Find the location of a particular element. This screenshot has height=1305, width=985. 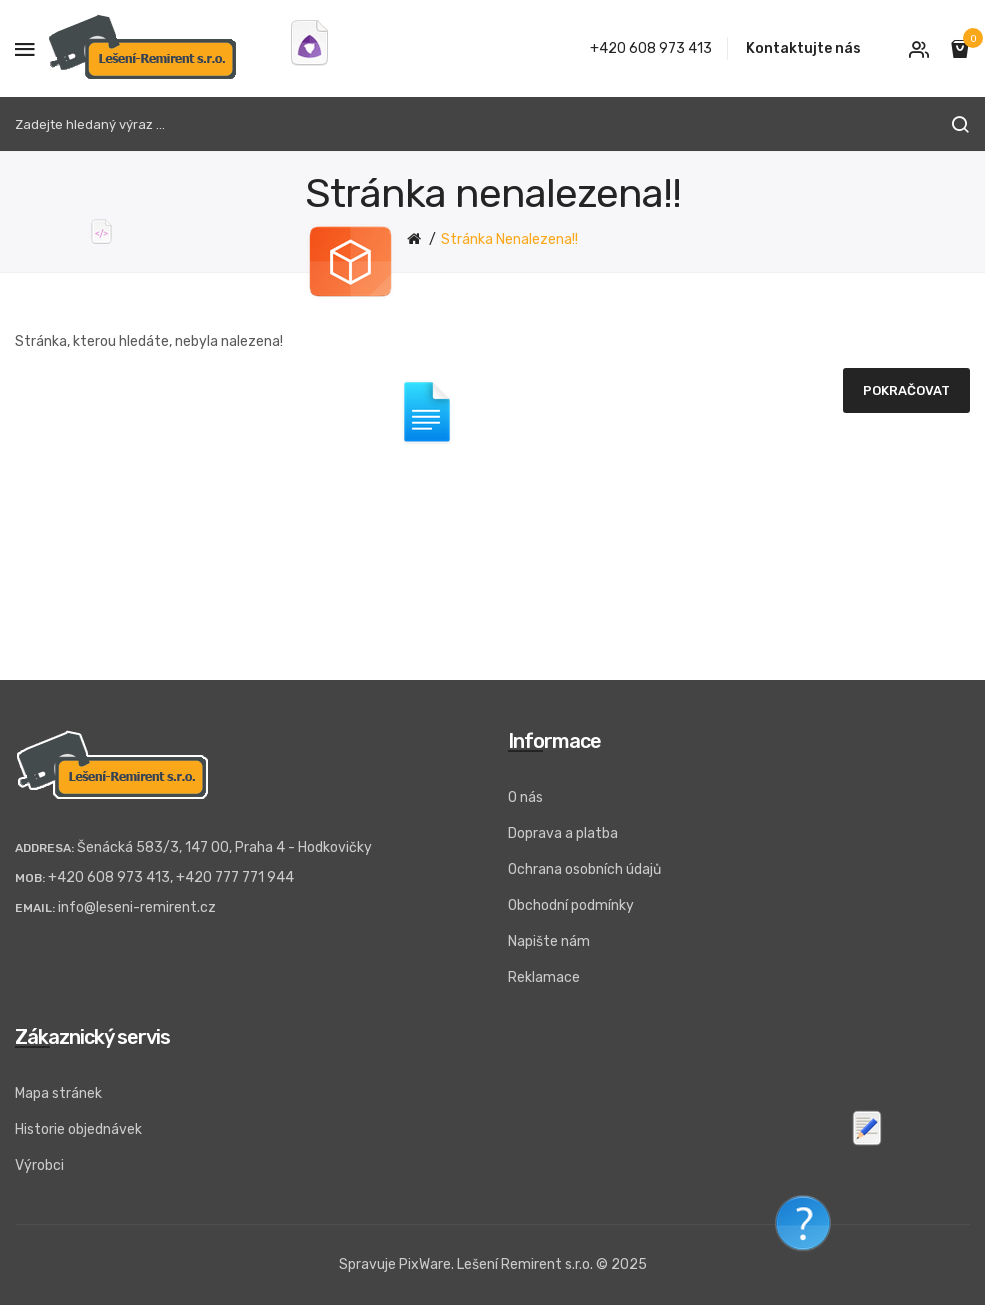

access help documentation or support is located at coordinates (803, 1223).